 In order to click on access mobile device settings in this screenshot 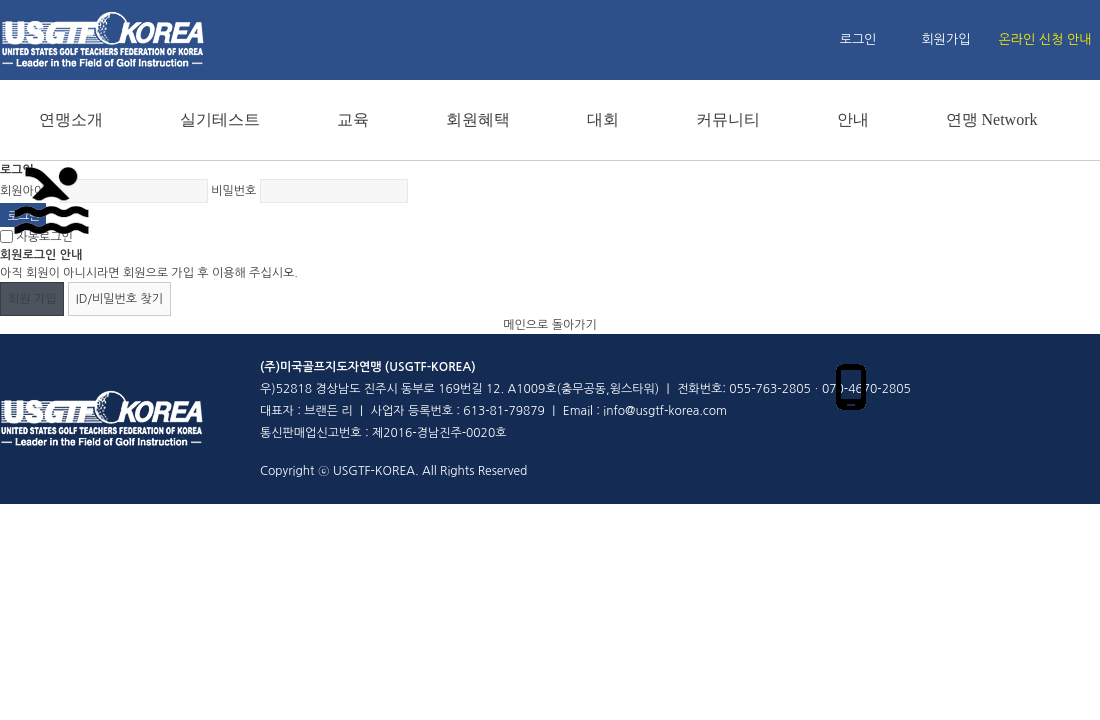, I will do `click(851, 387)`.